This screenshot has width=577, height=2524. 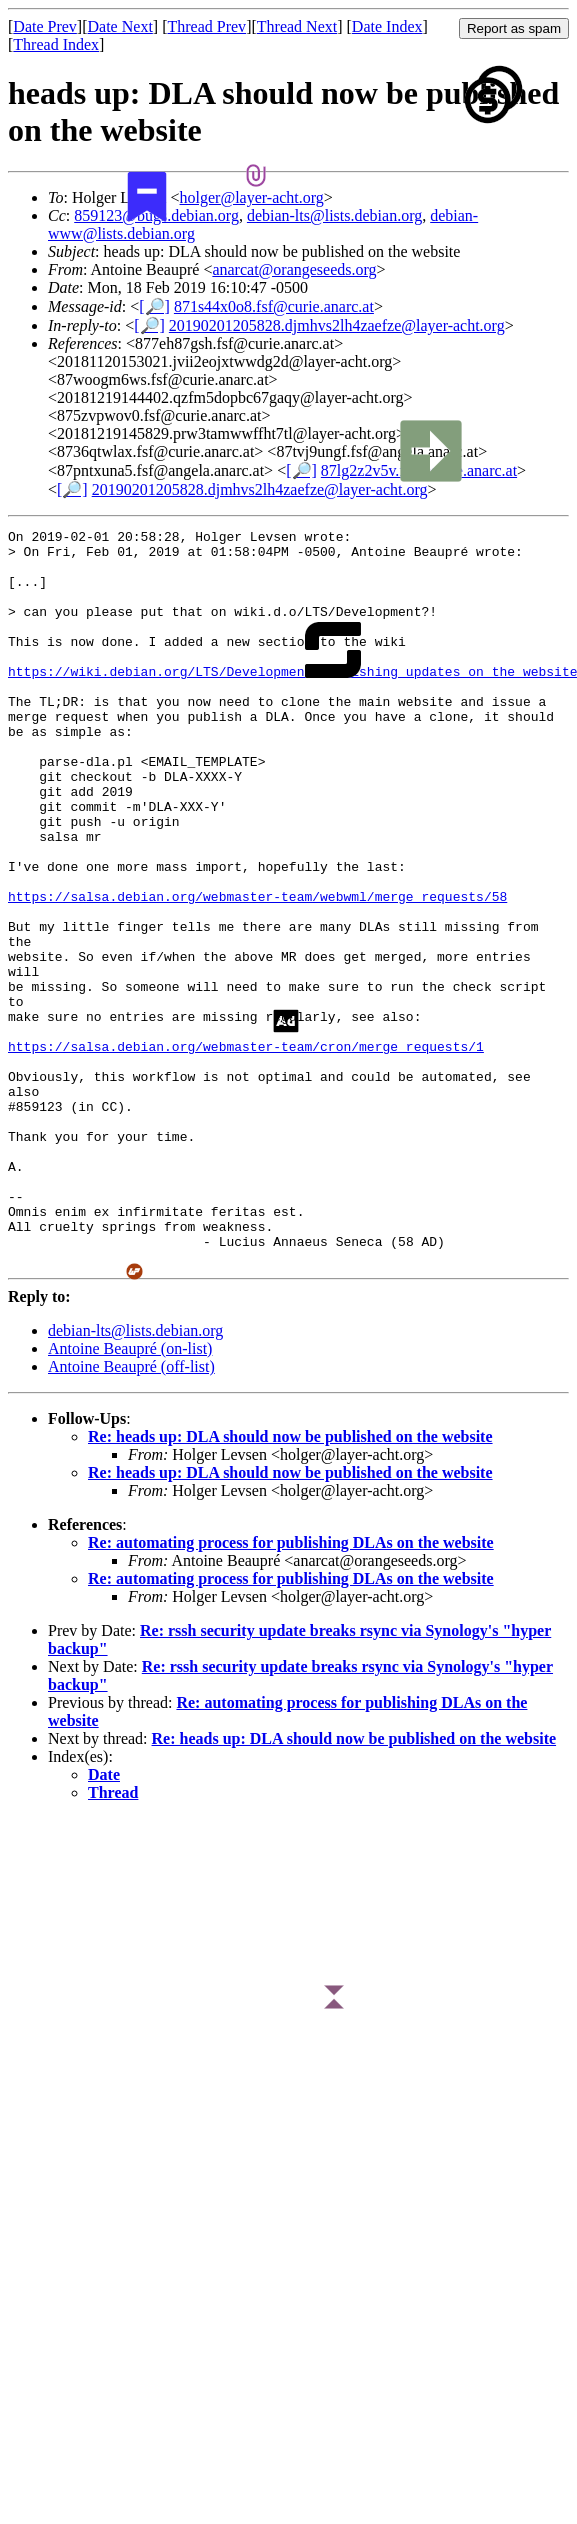 I want to click on view your coin balance or currency, so click(x=493, y=94).